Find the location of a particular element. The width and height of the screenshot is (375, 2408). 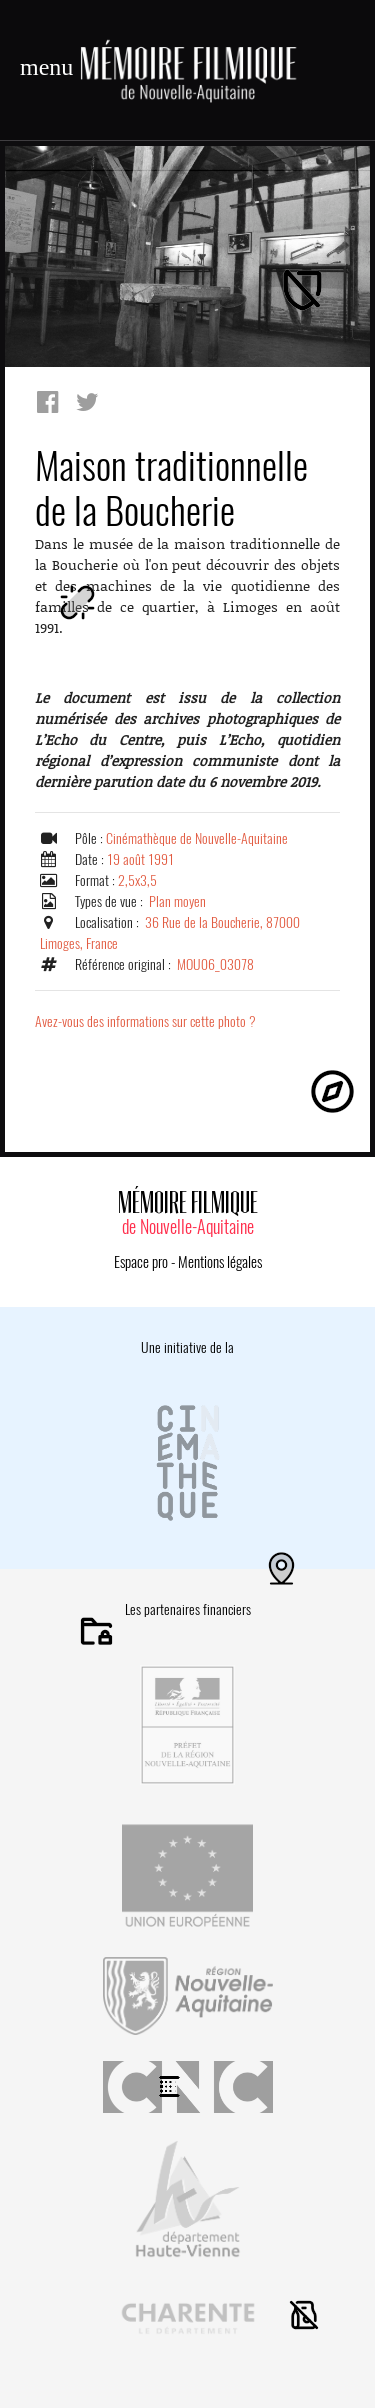

item unavailable for takeout or delivery is located at coordinates (304, 2315).